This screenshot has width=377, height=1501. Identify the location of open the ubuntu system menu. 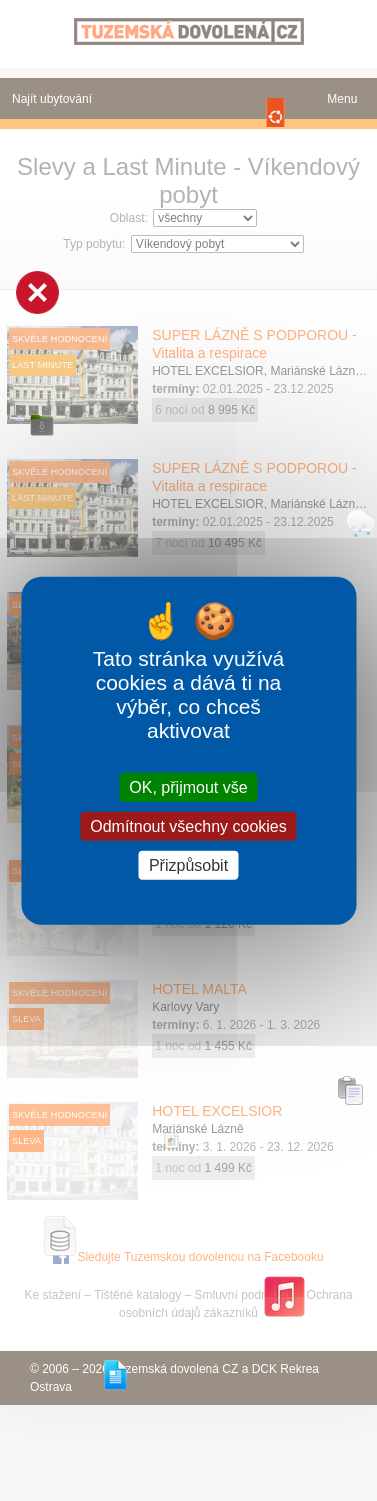
(275, 112).